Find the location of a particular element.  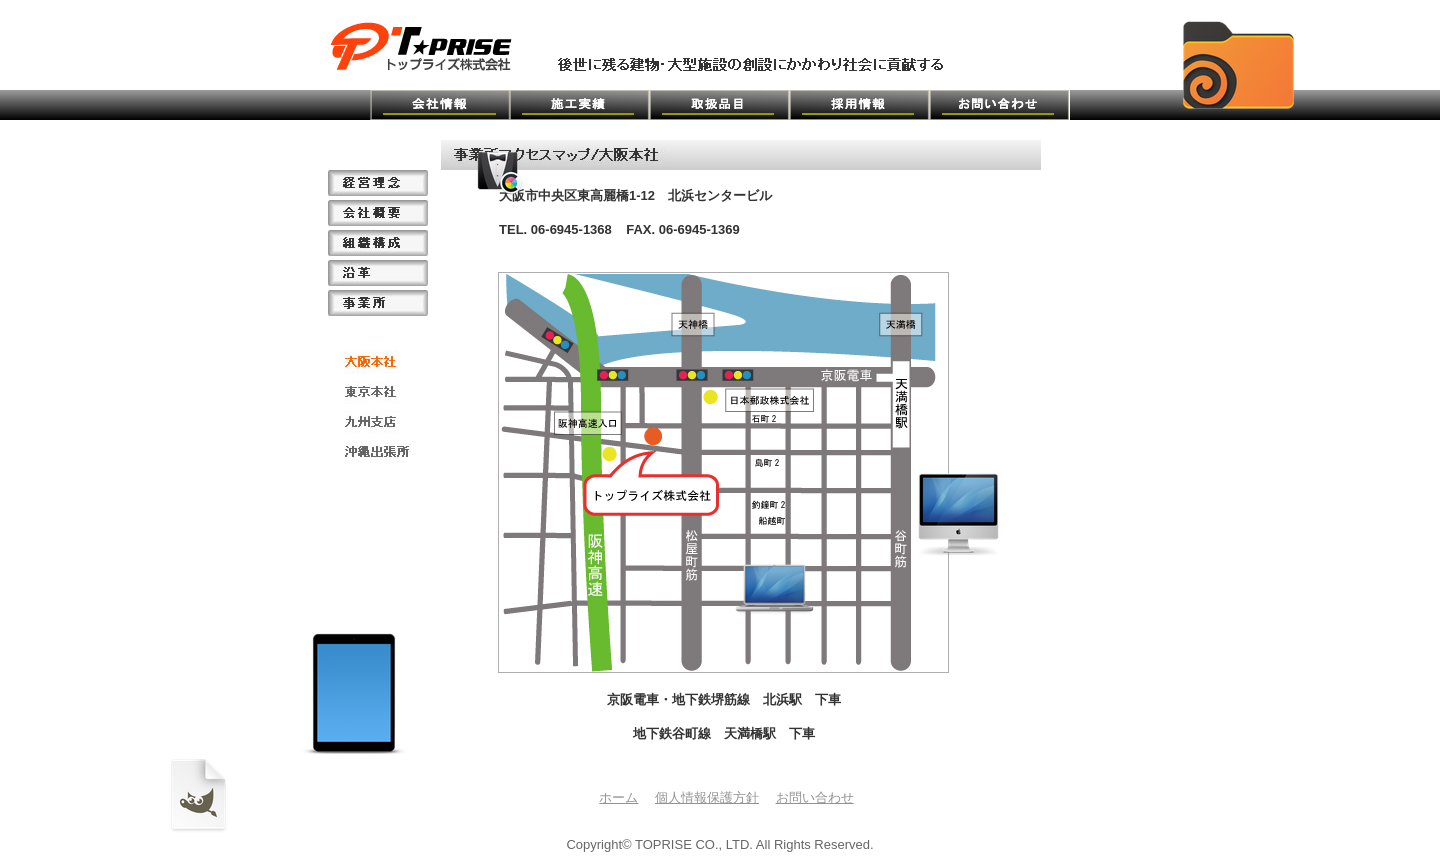

open a compressed GIMP project file is located at coordinates (198, 795).